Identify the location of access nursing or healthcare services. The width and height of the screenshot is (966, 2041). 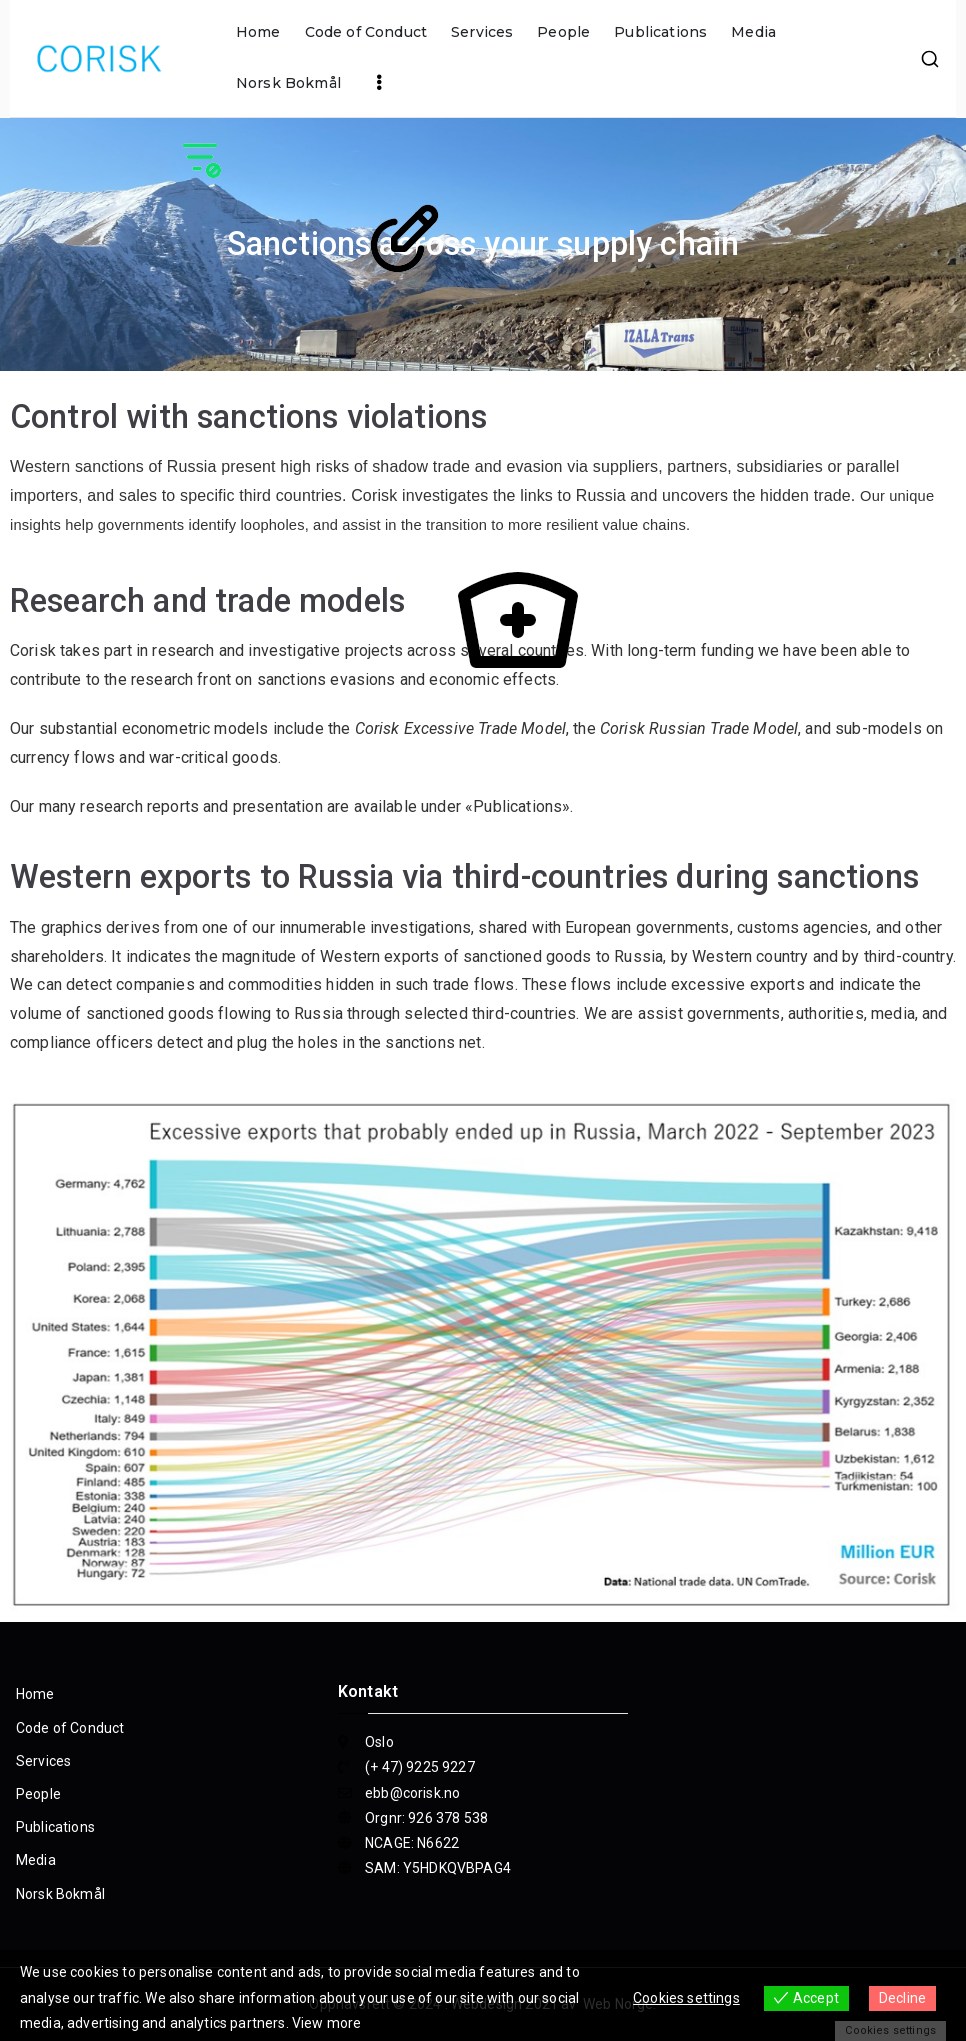
(518, 620).